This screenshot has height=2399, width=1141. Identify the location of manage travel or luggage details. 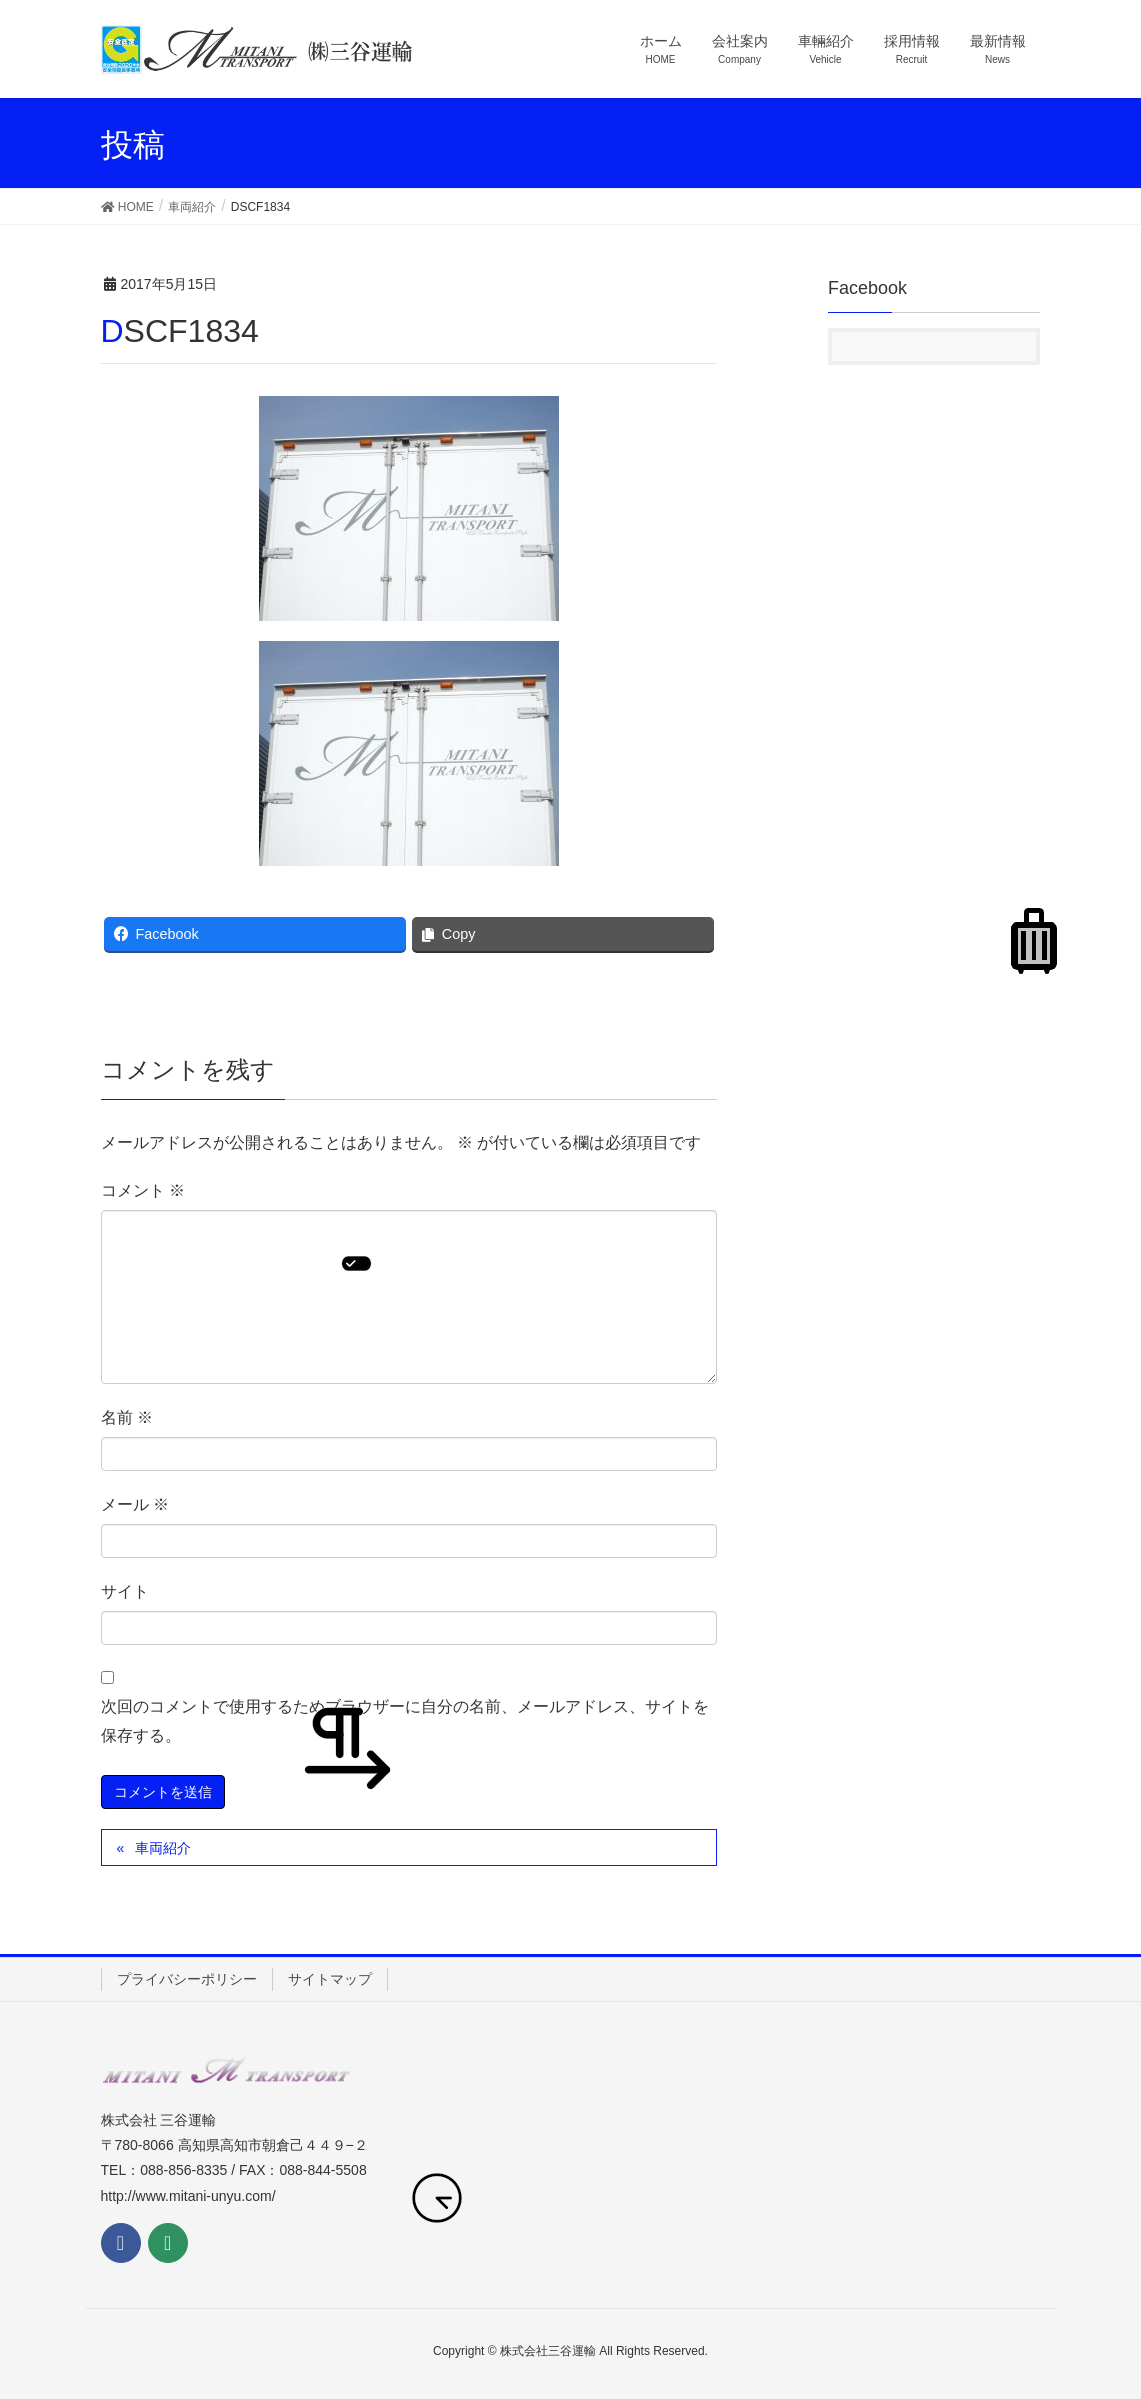
(1034, 941).